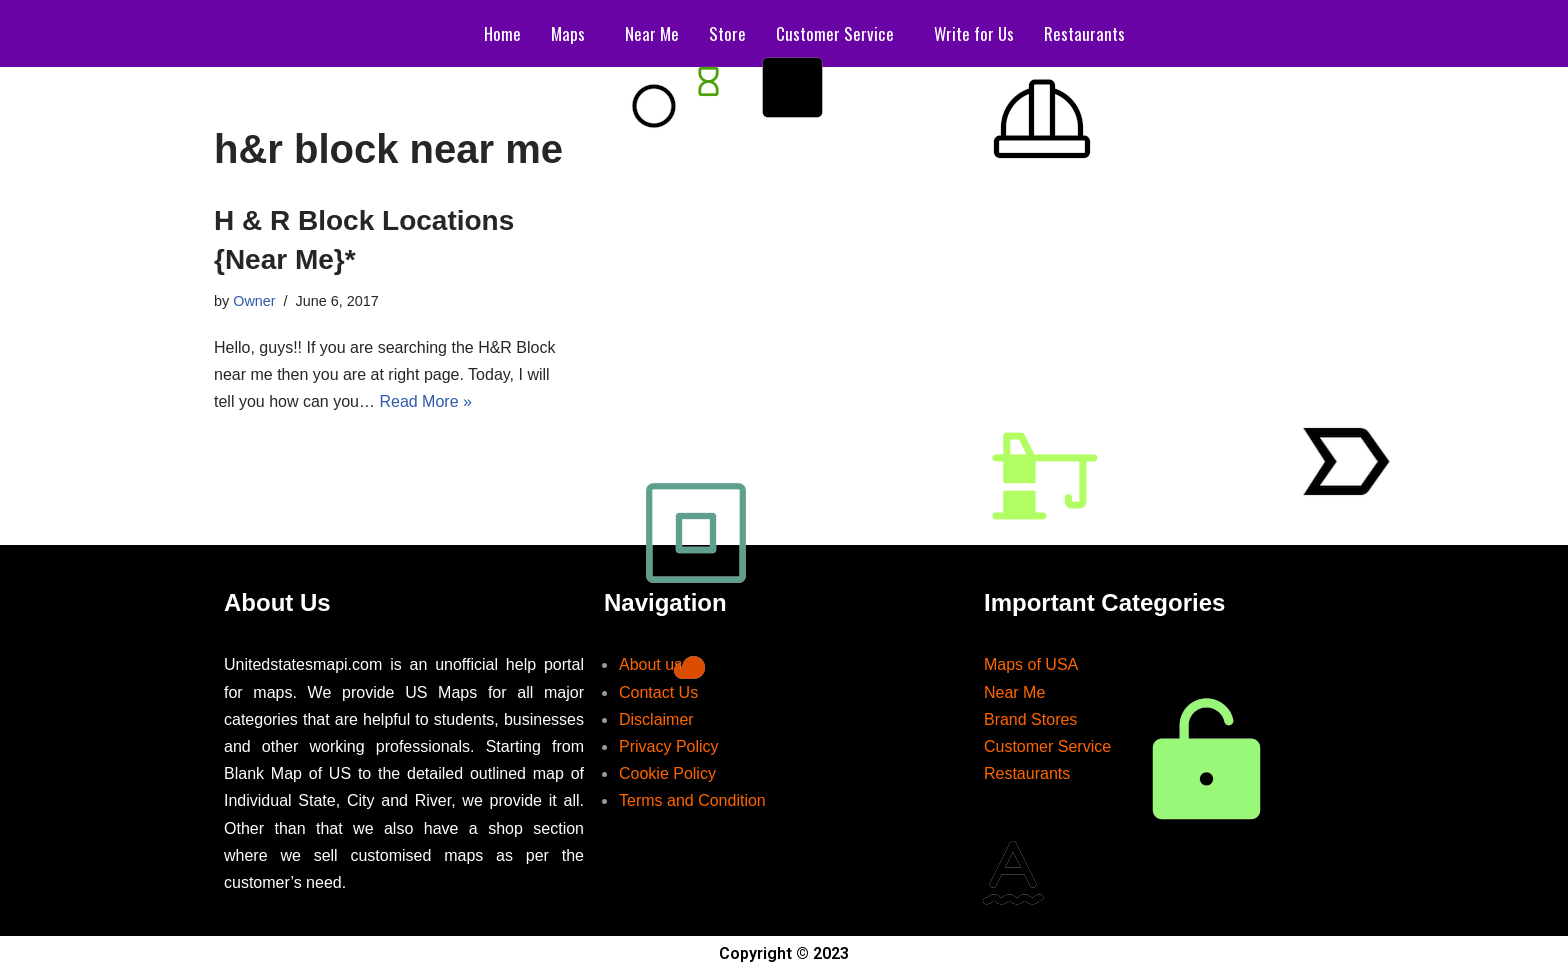 This screenshot has width=1568, height=972. Describe the element at coordinates (1042, 124) in the screenshot. I see `access construction or work site settings` at that location.